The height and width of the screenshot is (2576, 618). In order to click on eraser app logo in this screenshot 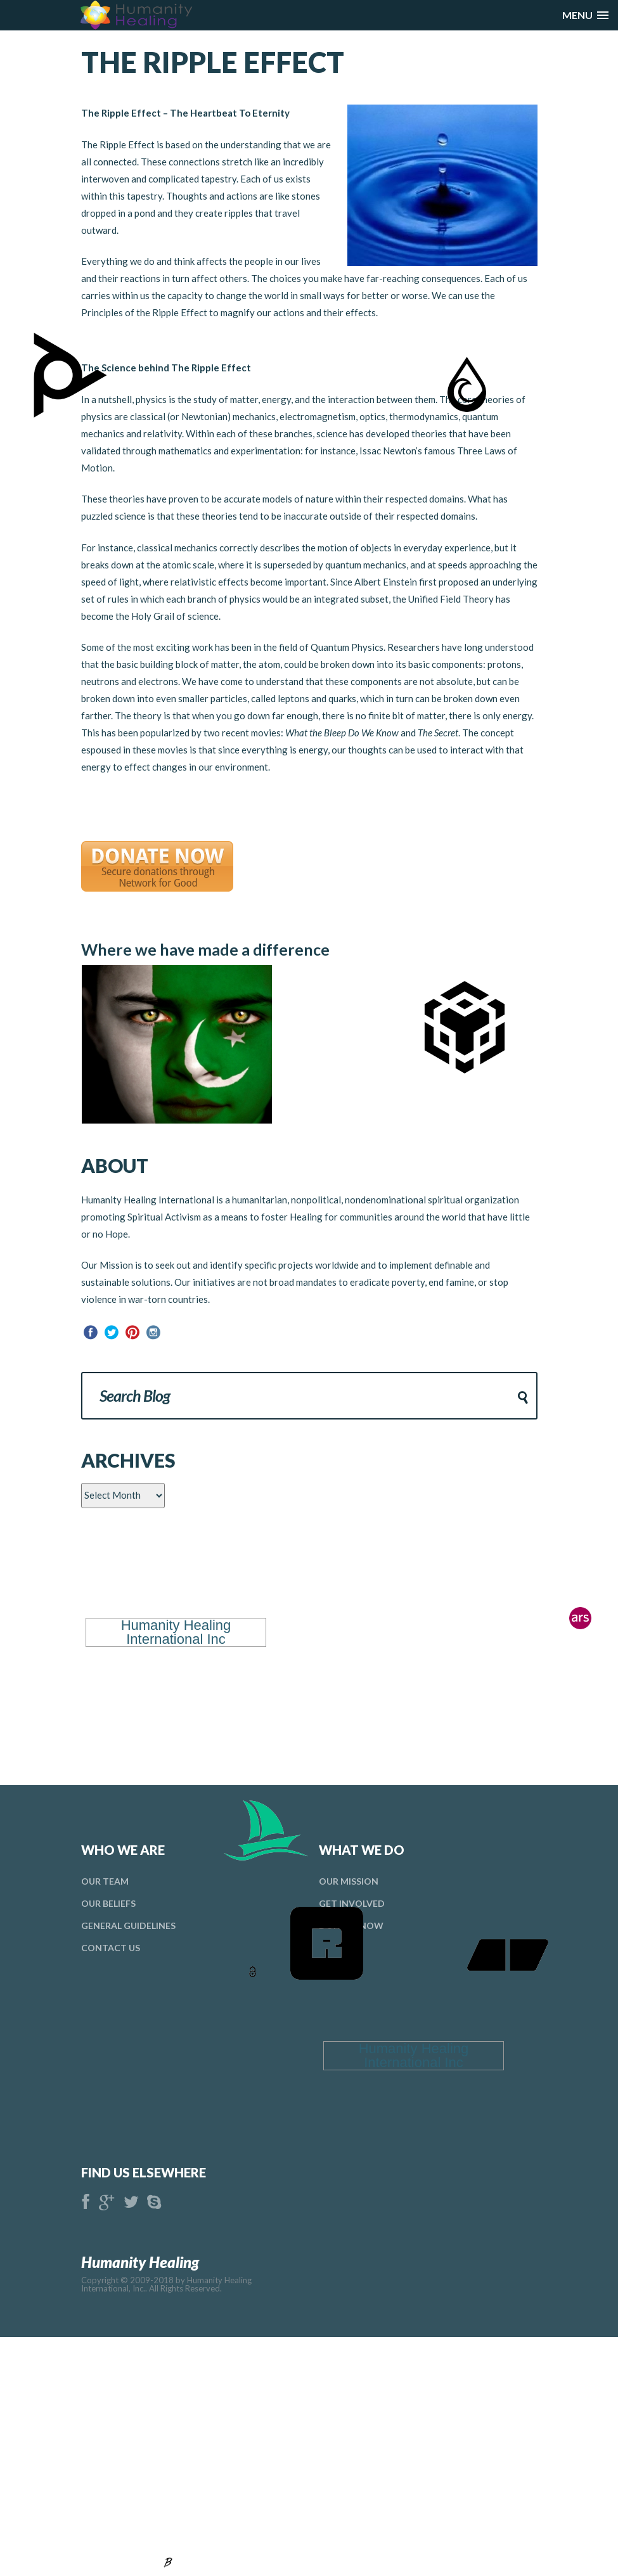, I will do `click(508, 1955)`.